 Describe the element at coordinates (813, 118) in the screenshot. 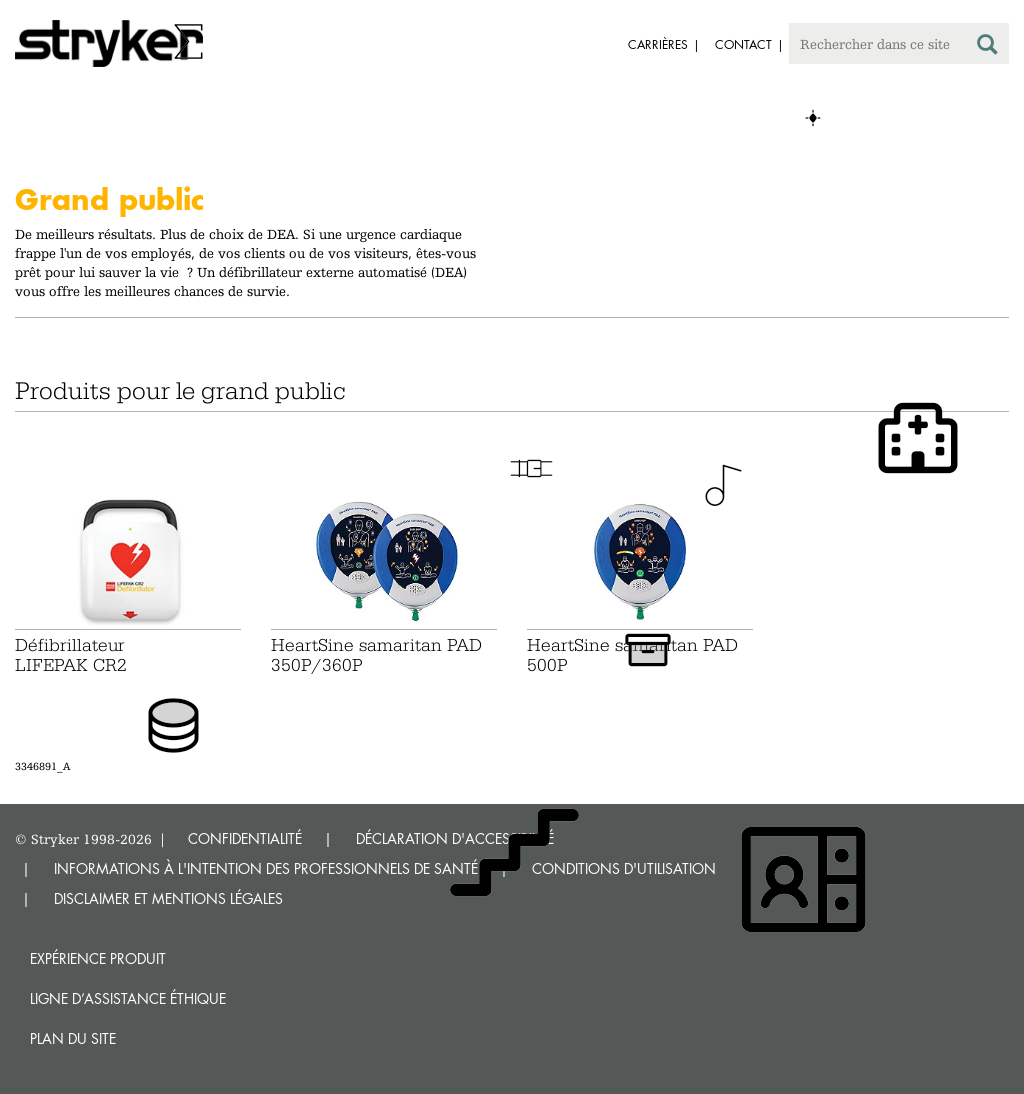

I see `center-align keyframes on the timeline` at that location.